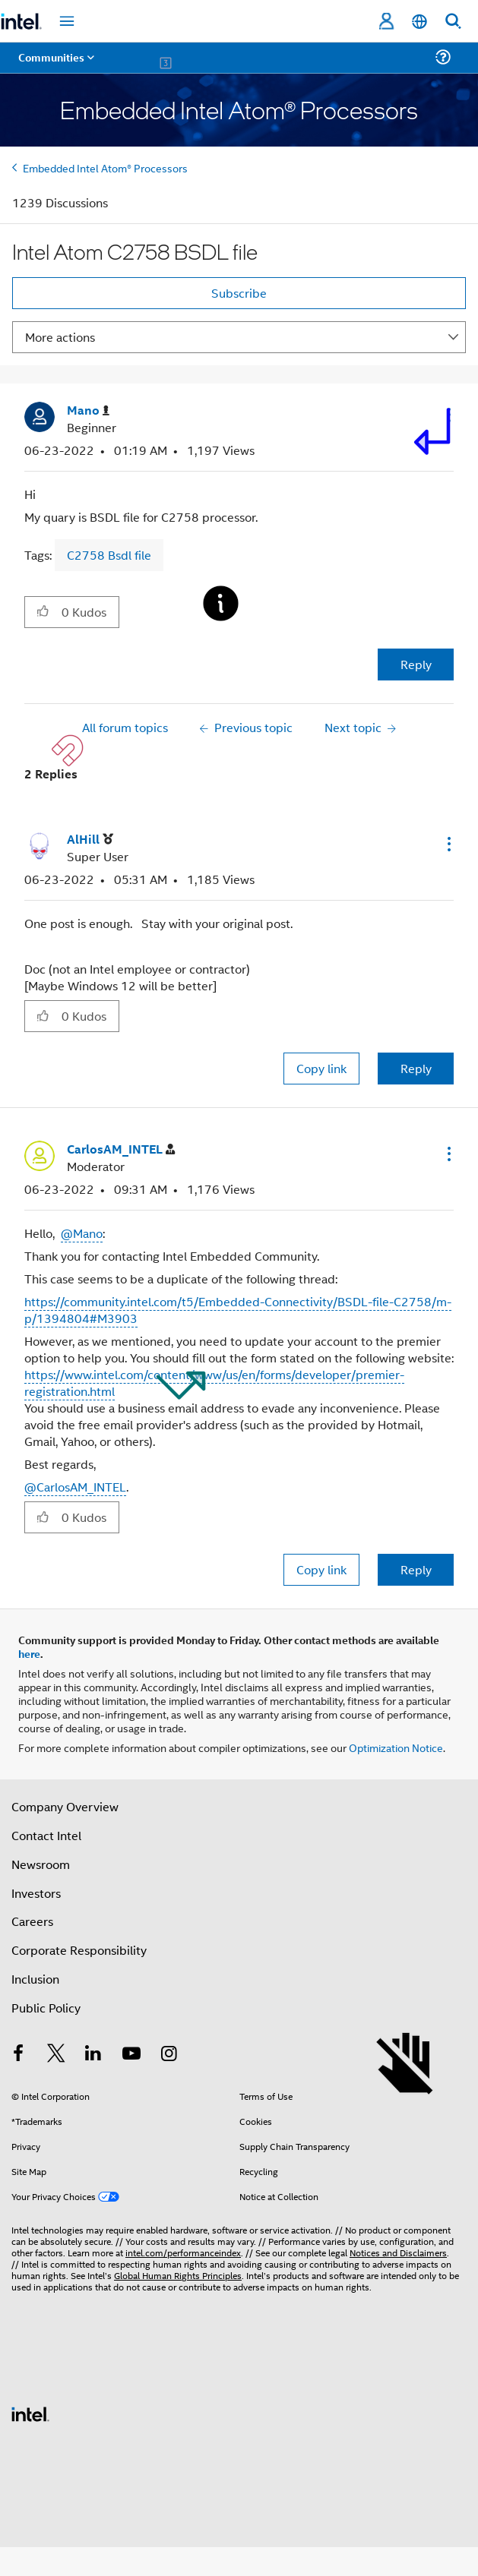  What do you see at coordinates (407, 2064) in the screenshot?
I see `do not touch - indicates touchscreen disabled` at bounding box center [407, 2064].